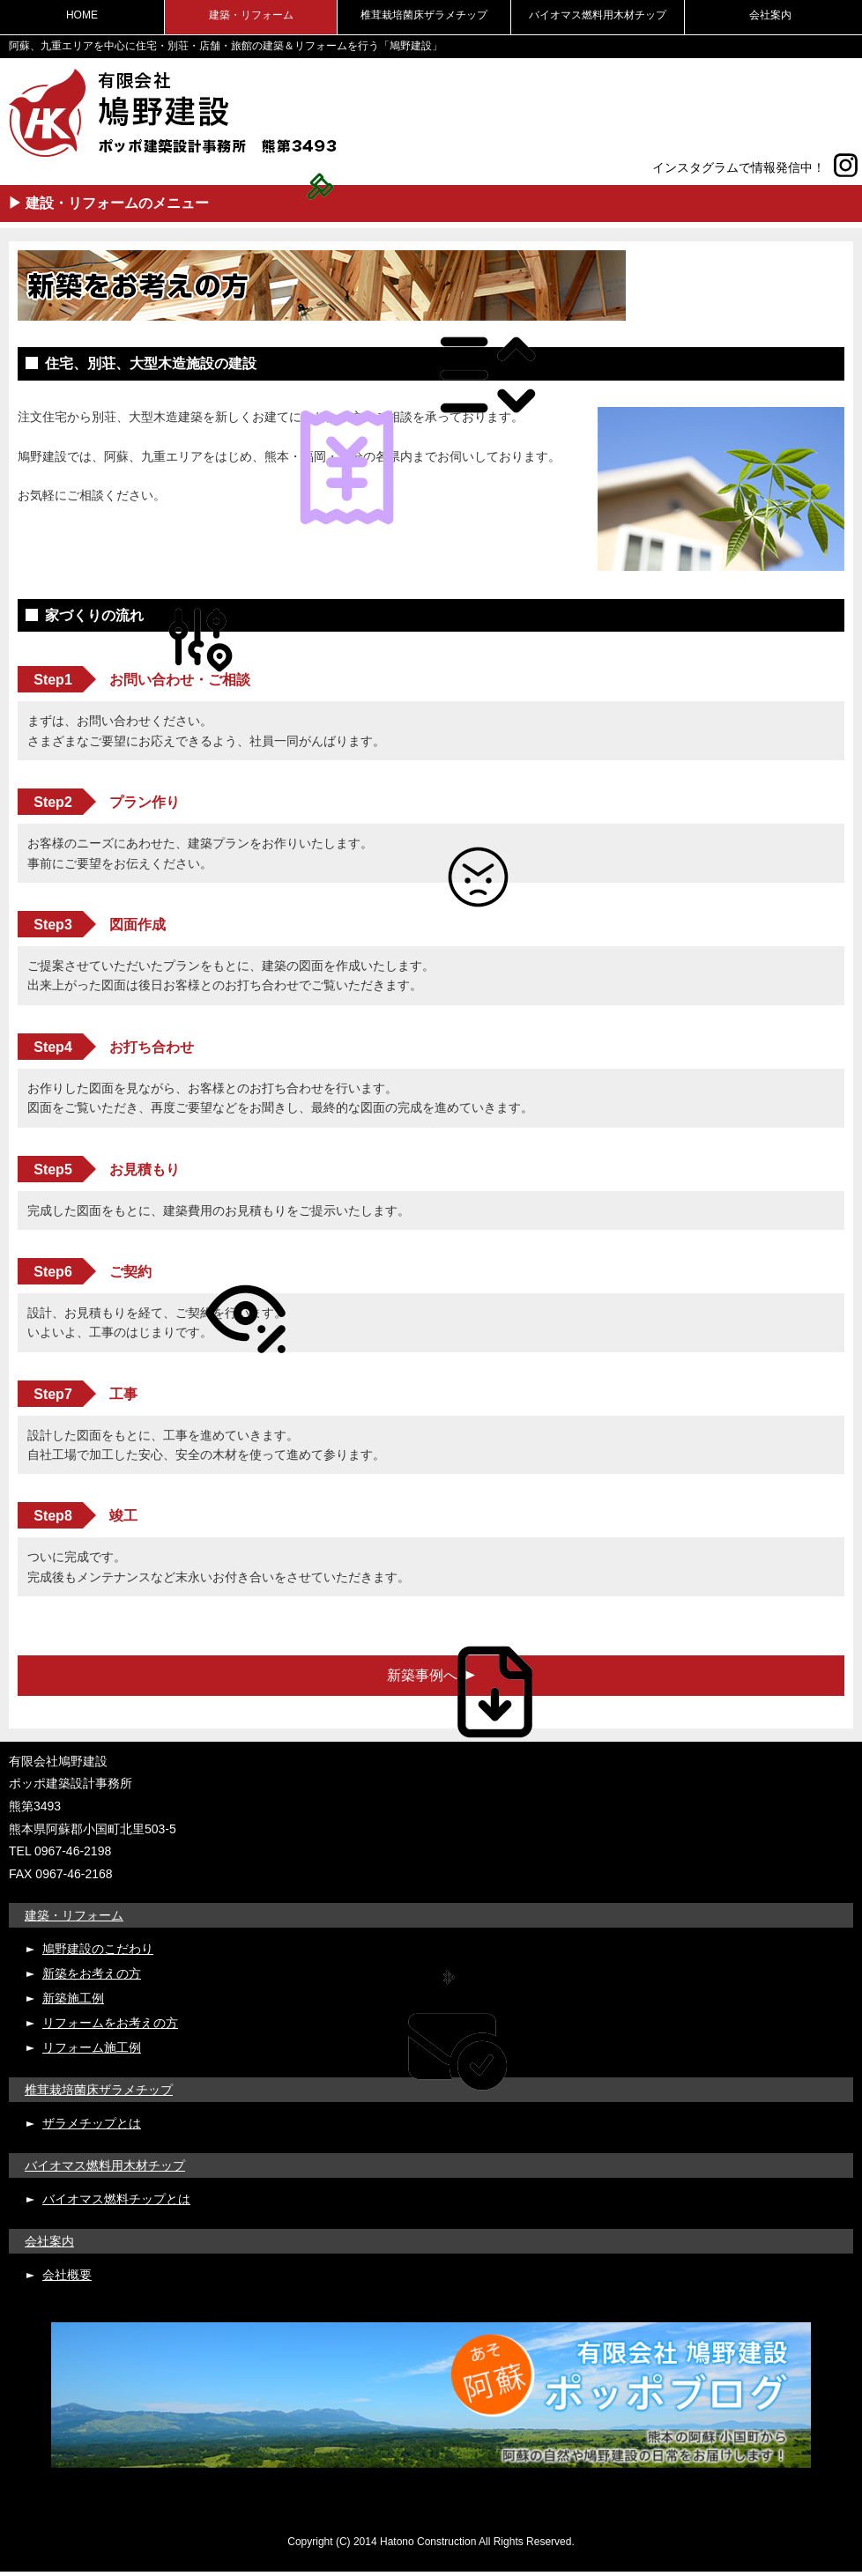 The width and height of the screenshot is (862, 2576). What do you see at coordinates (319, 187) in the screenshot?
I see `access legal or terms of service information` at bounding box center [319, 187].